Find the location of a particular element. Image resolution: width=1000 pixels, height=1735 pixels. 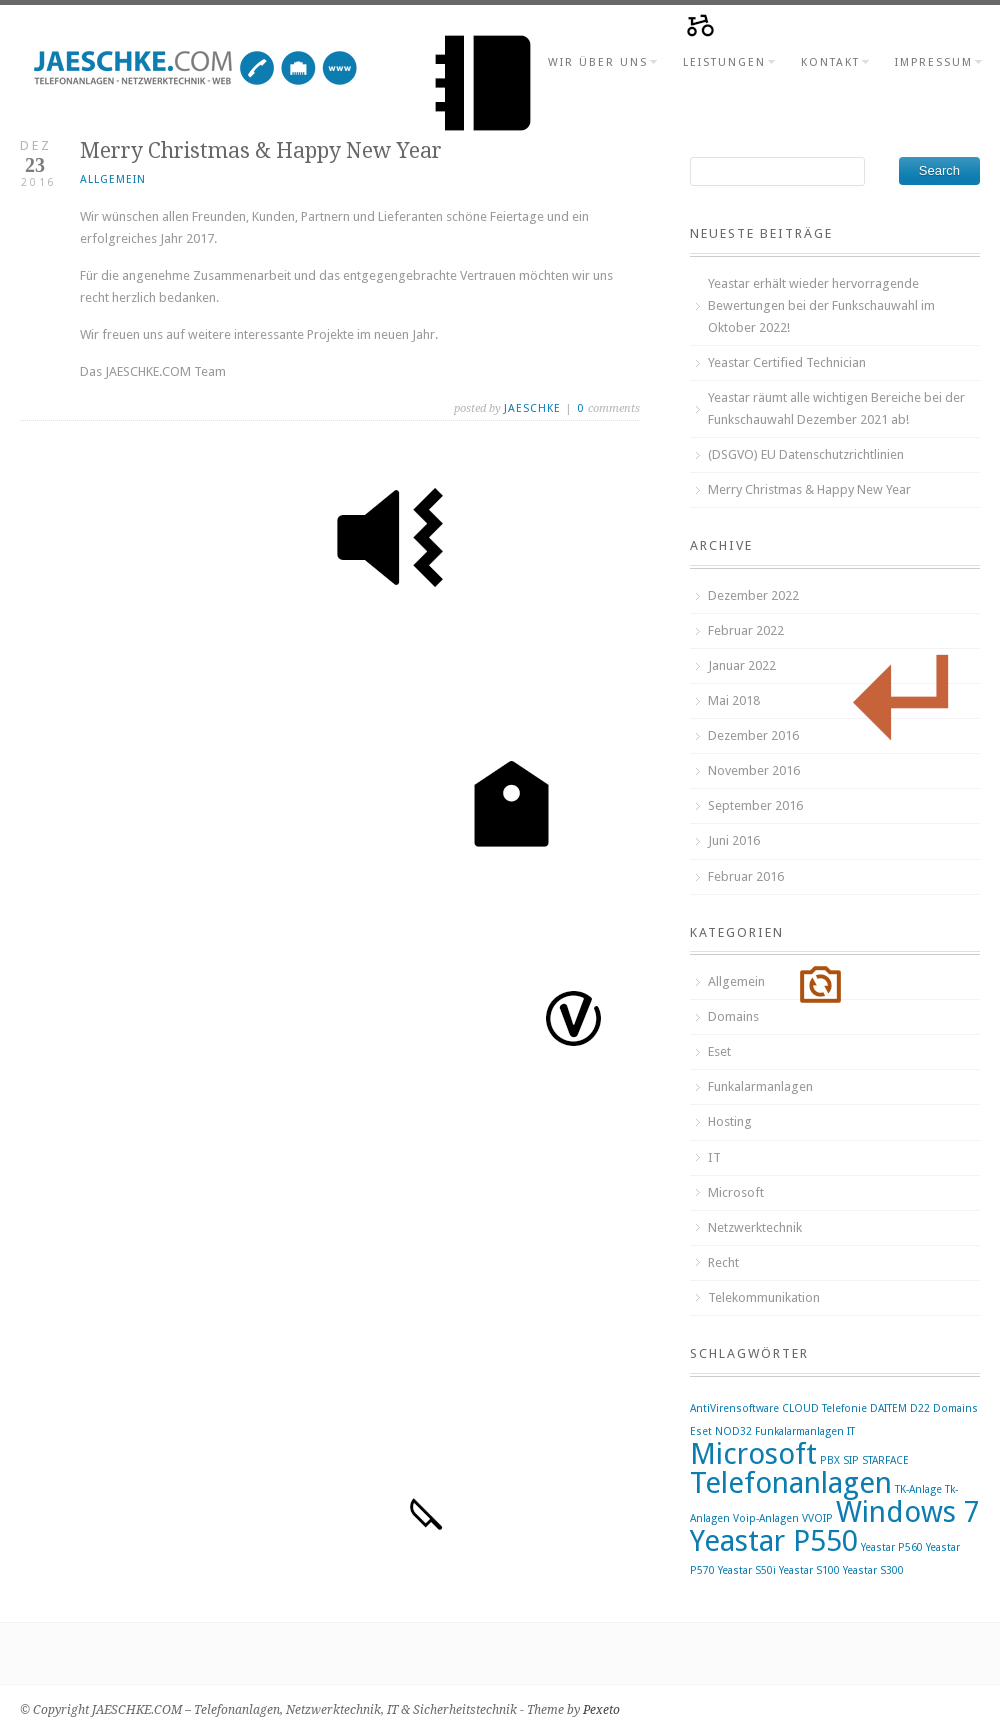

return to previous line or submit input is located at coordinates (906, 696).